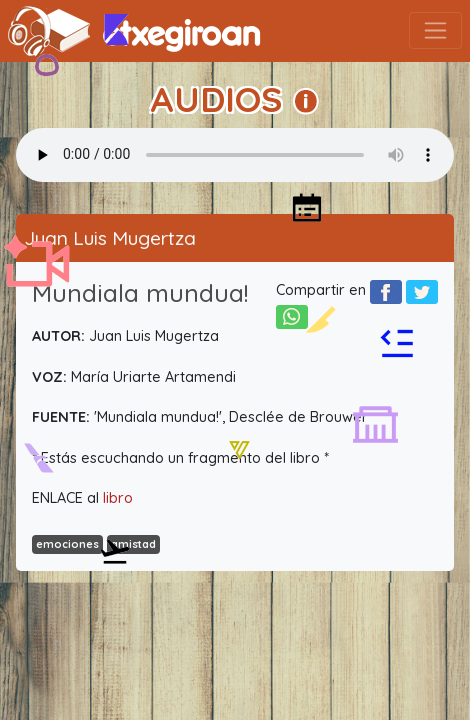  What do you see at coordinates (115, 551) in the screenshot?
I see `view departure flights` at bounding box center [115, 551].